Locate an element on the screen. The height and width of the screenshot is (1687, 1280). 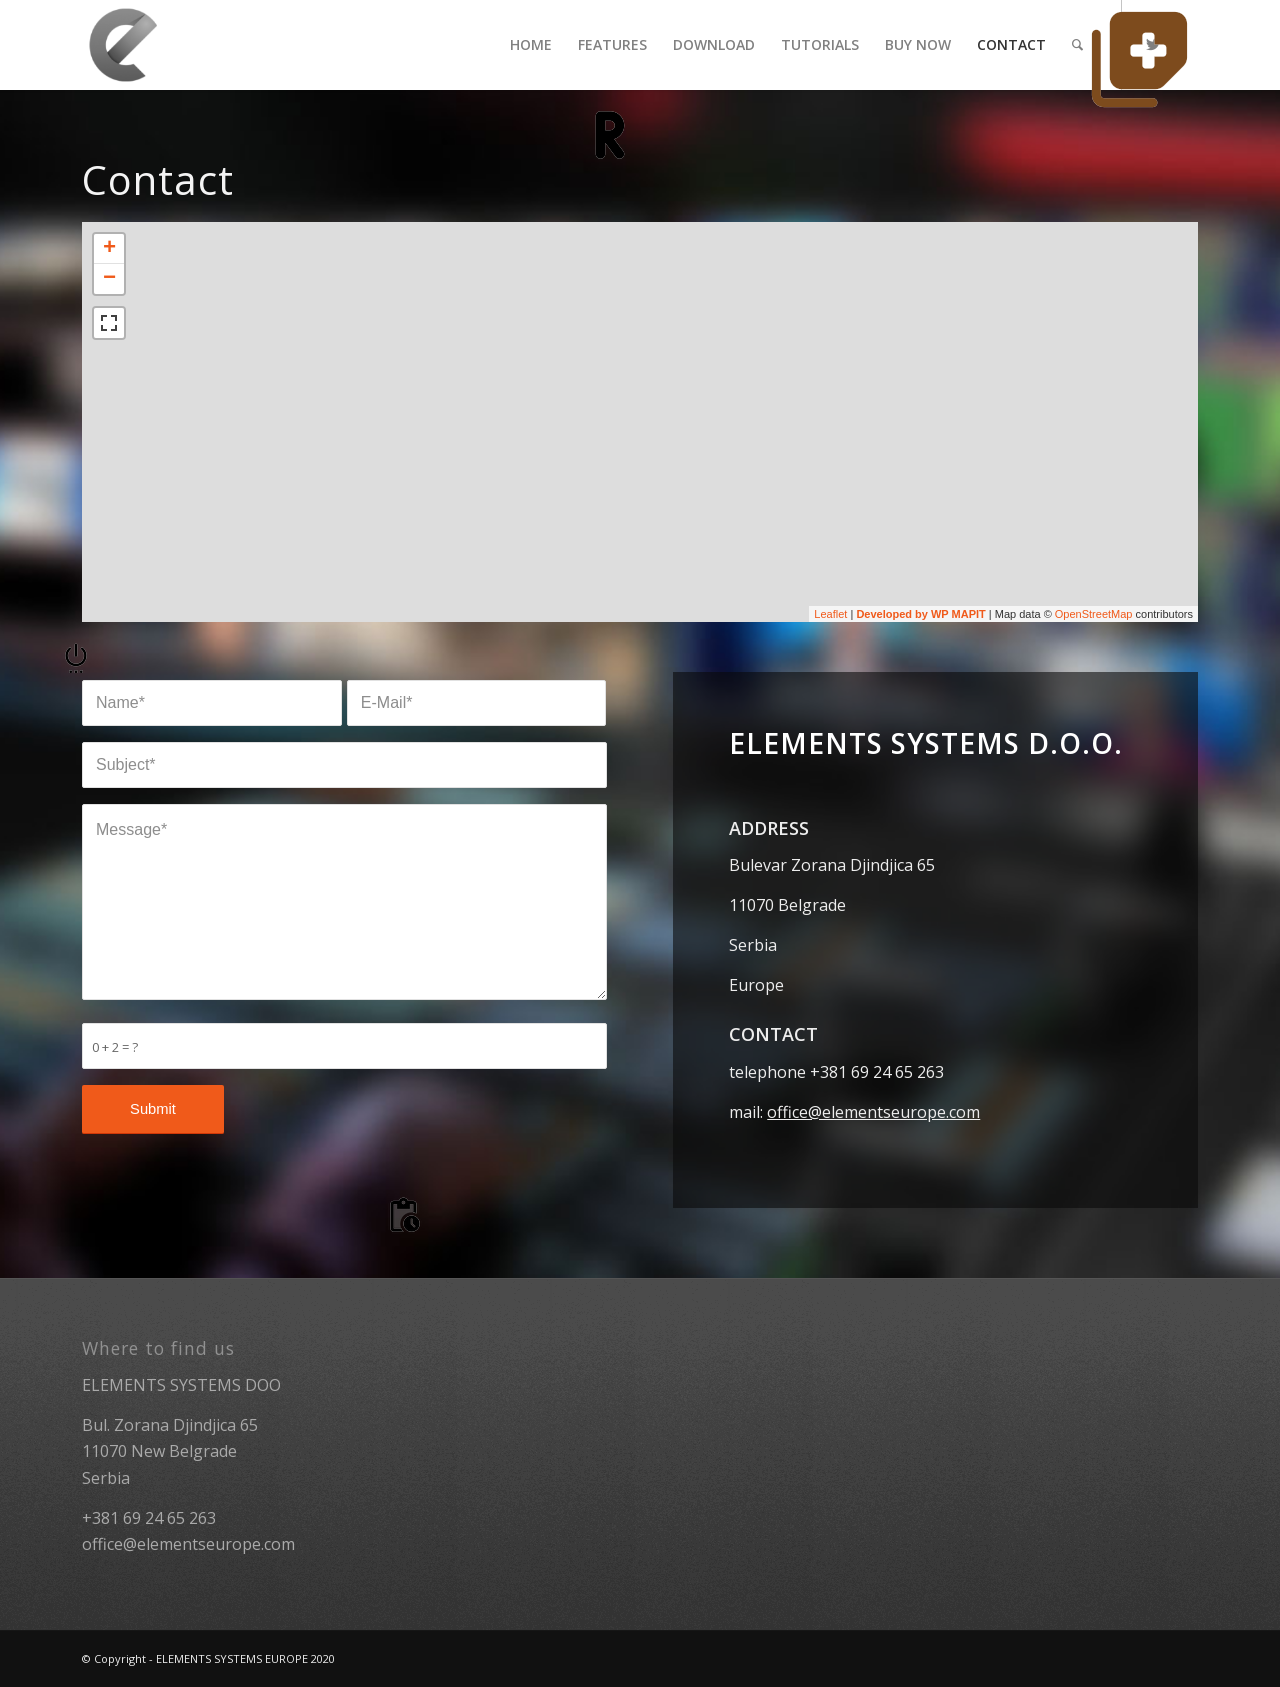
indicates a rating or review section is located at coordinates (610, 135).